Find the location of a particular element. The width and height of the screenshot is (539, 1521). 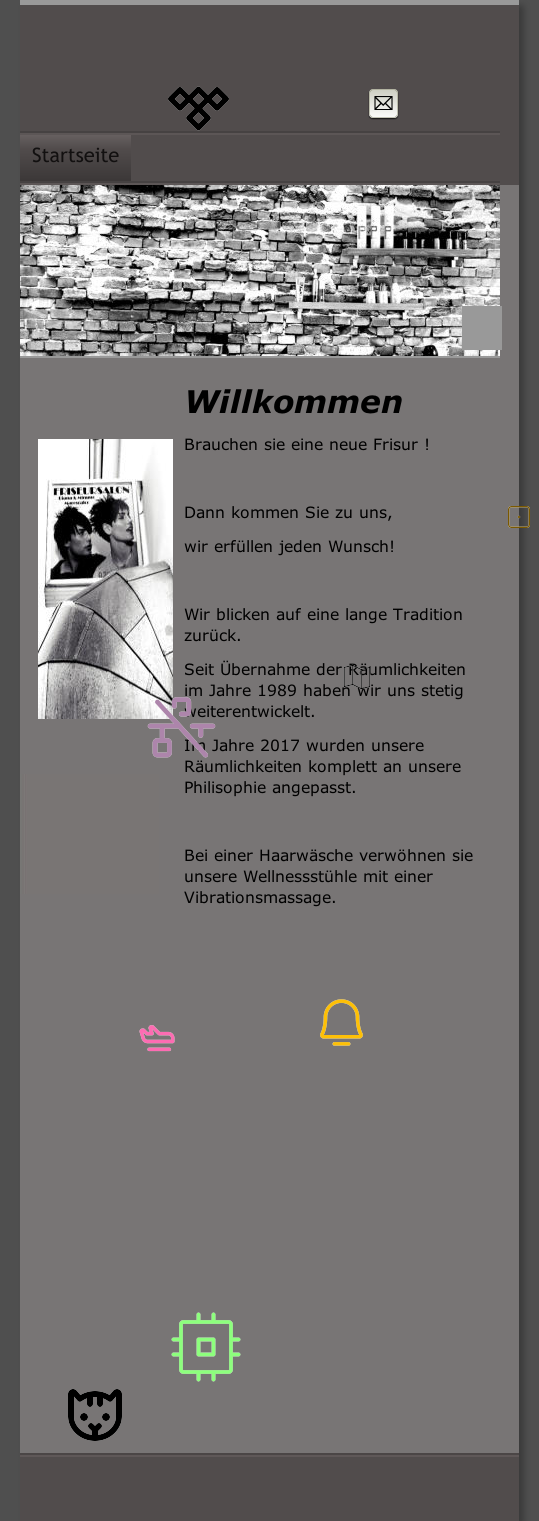

open Tidal music streaming app is located at coordinates (198, 106).